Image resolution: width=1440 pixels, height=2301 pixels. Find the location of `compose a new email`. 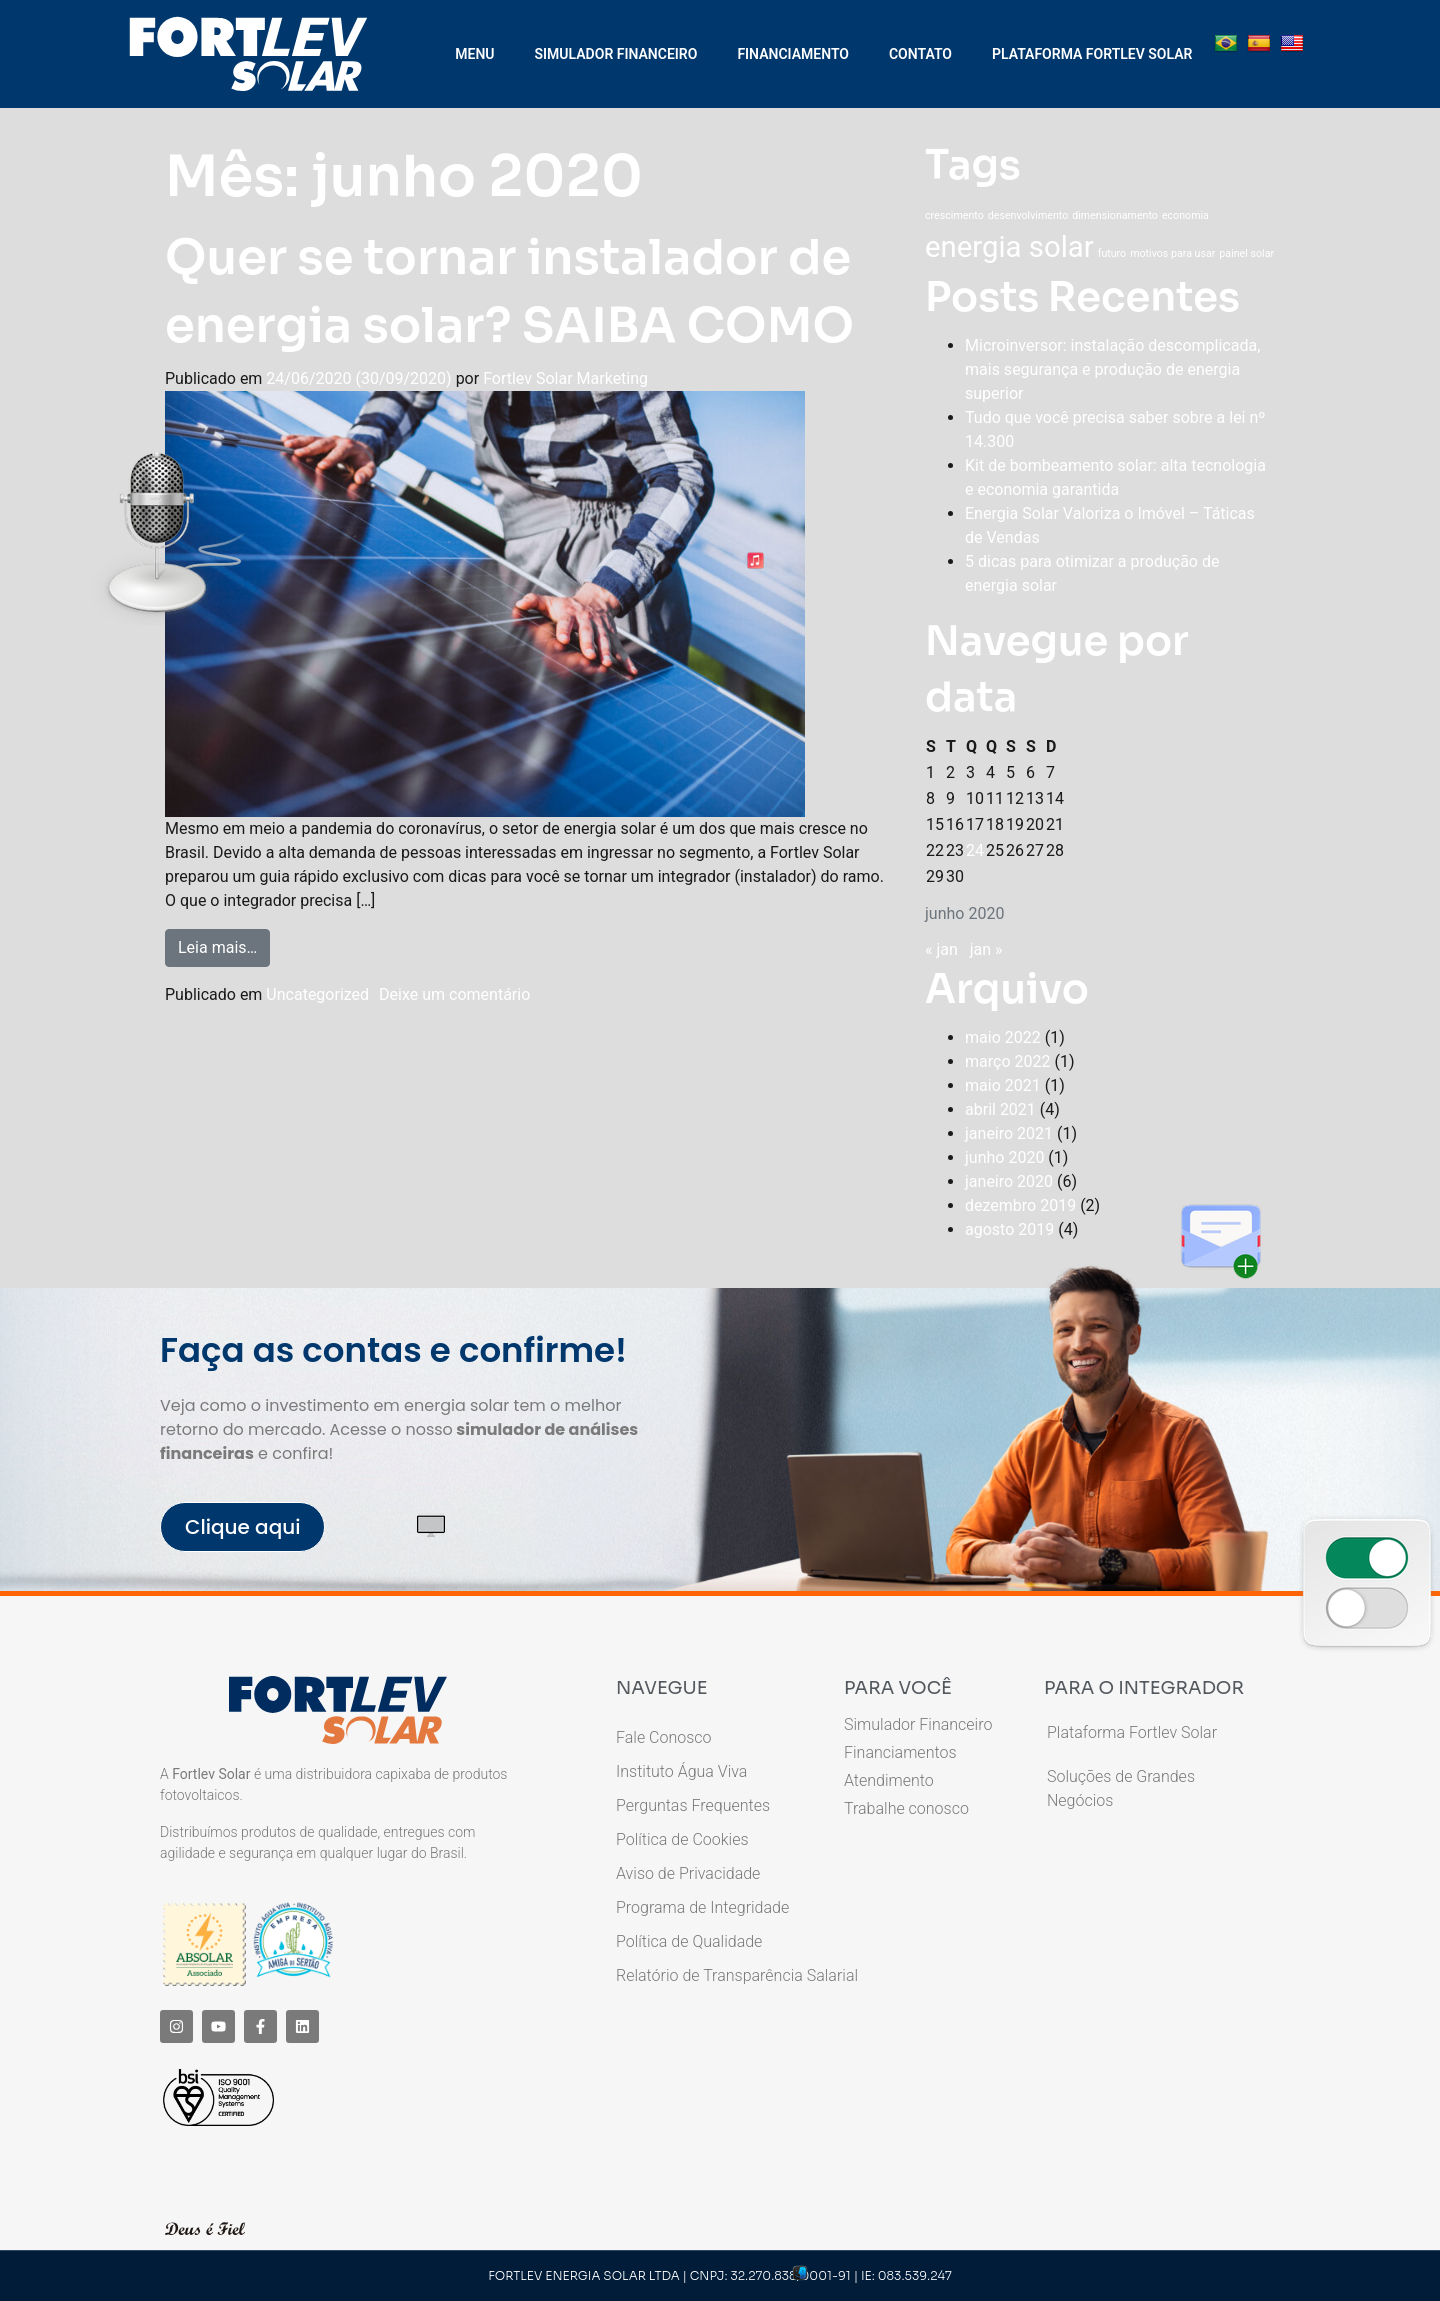

compose a new email is located at coordinates (1221, 1236).